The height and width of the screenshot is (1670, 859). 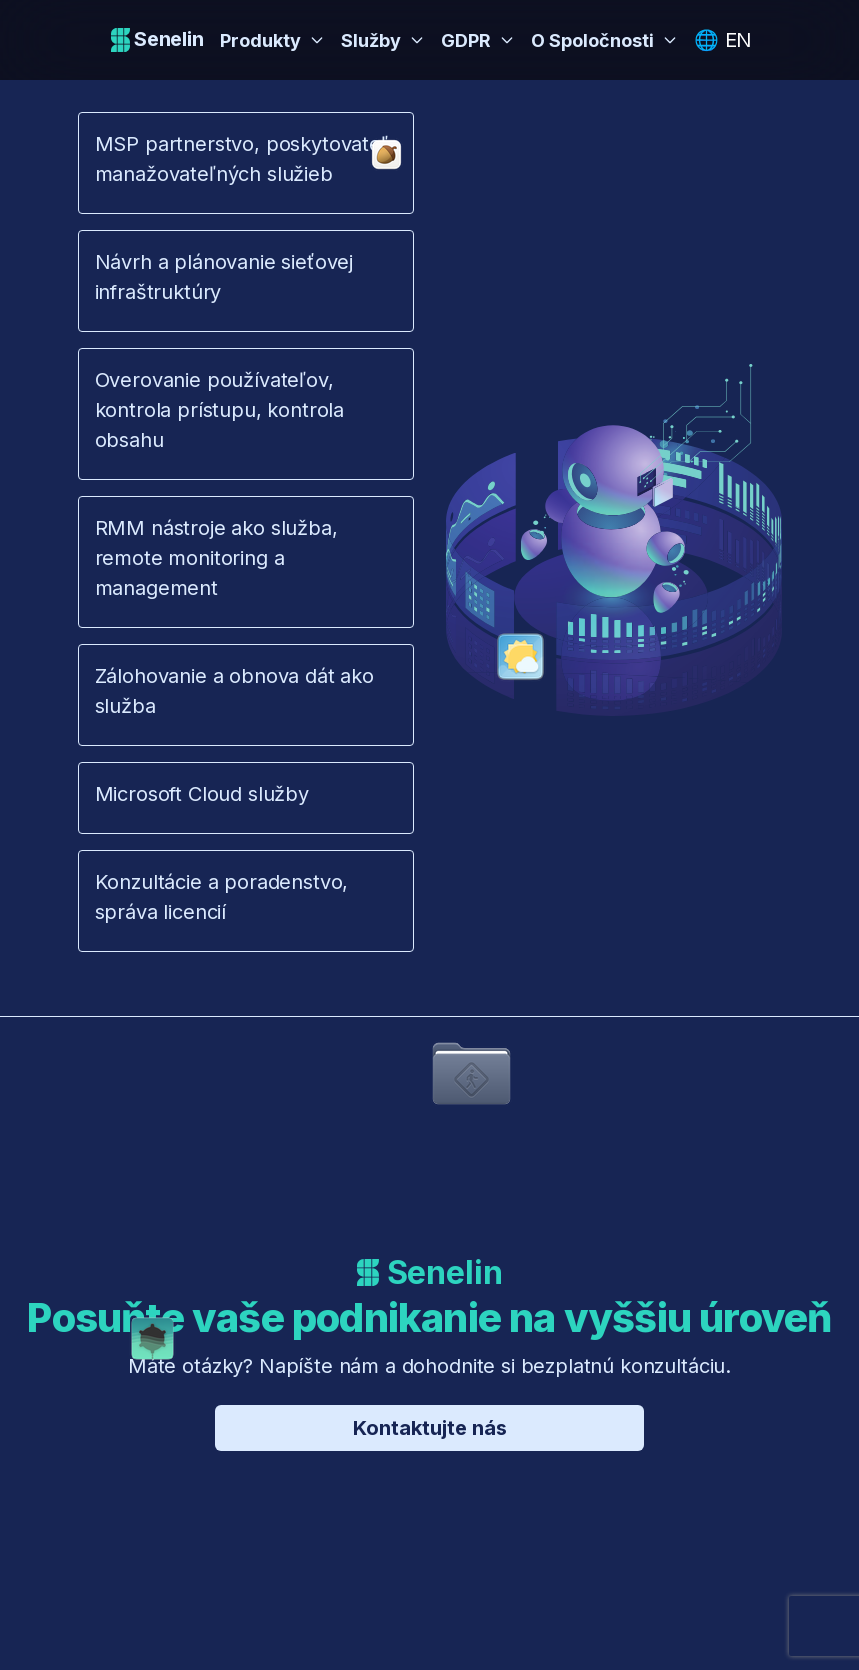 What do you see at coordinates (520, 656) in the screenshot?
I see `open the weather app` at bounding box center [520, 656].